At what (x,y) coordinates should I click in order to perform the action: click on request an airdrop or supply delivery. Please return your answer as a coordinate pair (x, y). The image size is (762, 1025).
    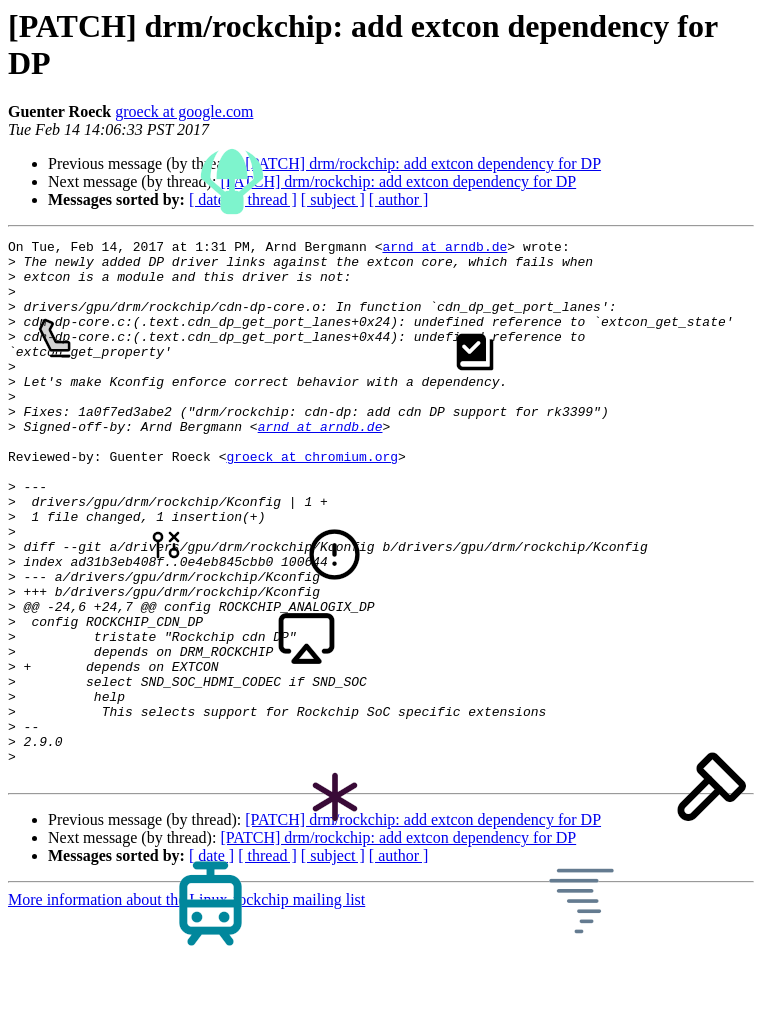
    Looking at the image, I should click on (232, 183).